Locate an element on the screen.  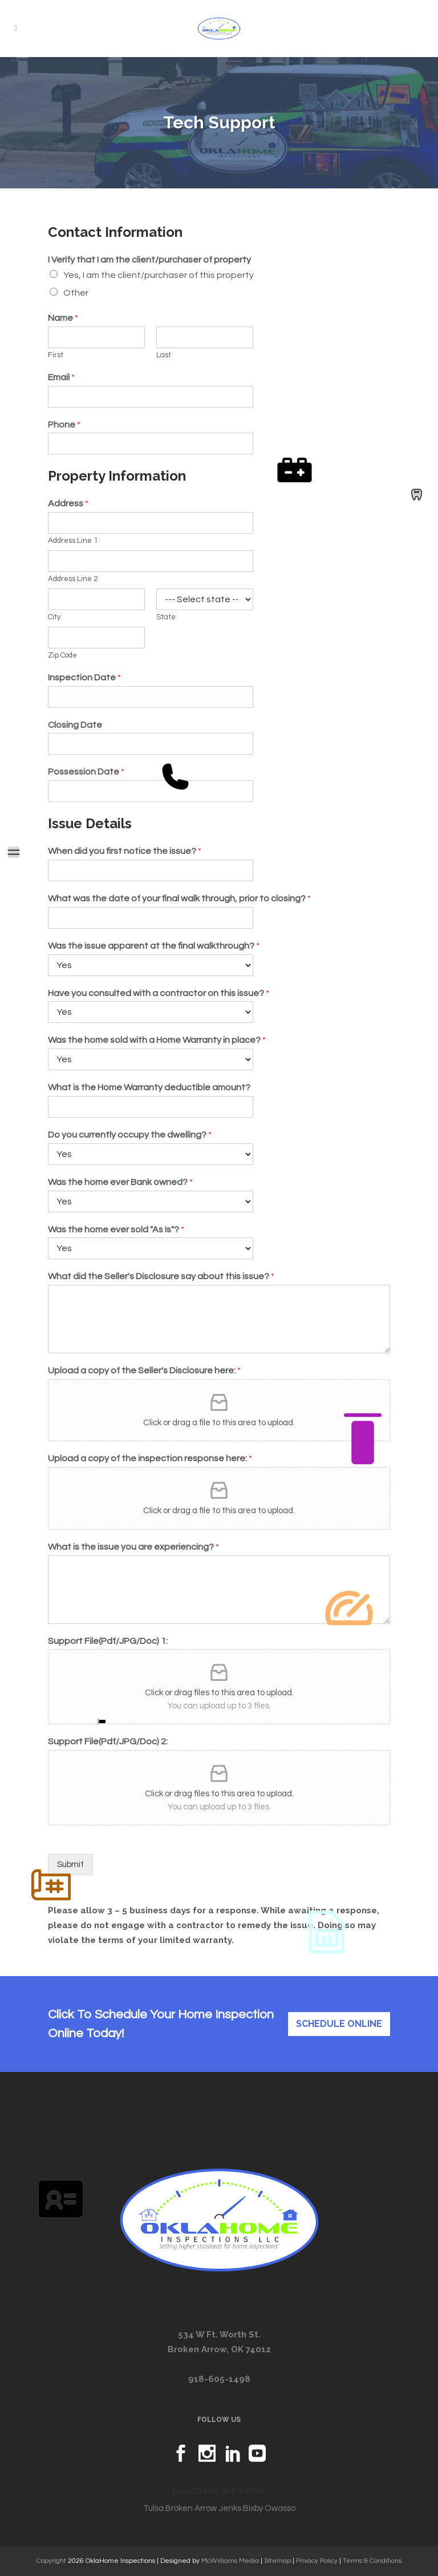
indicates equality or comparison function is located at coordinates (14, 852).